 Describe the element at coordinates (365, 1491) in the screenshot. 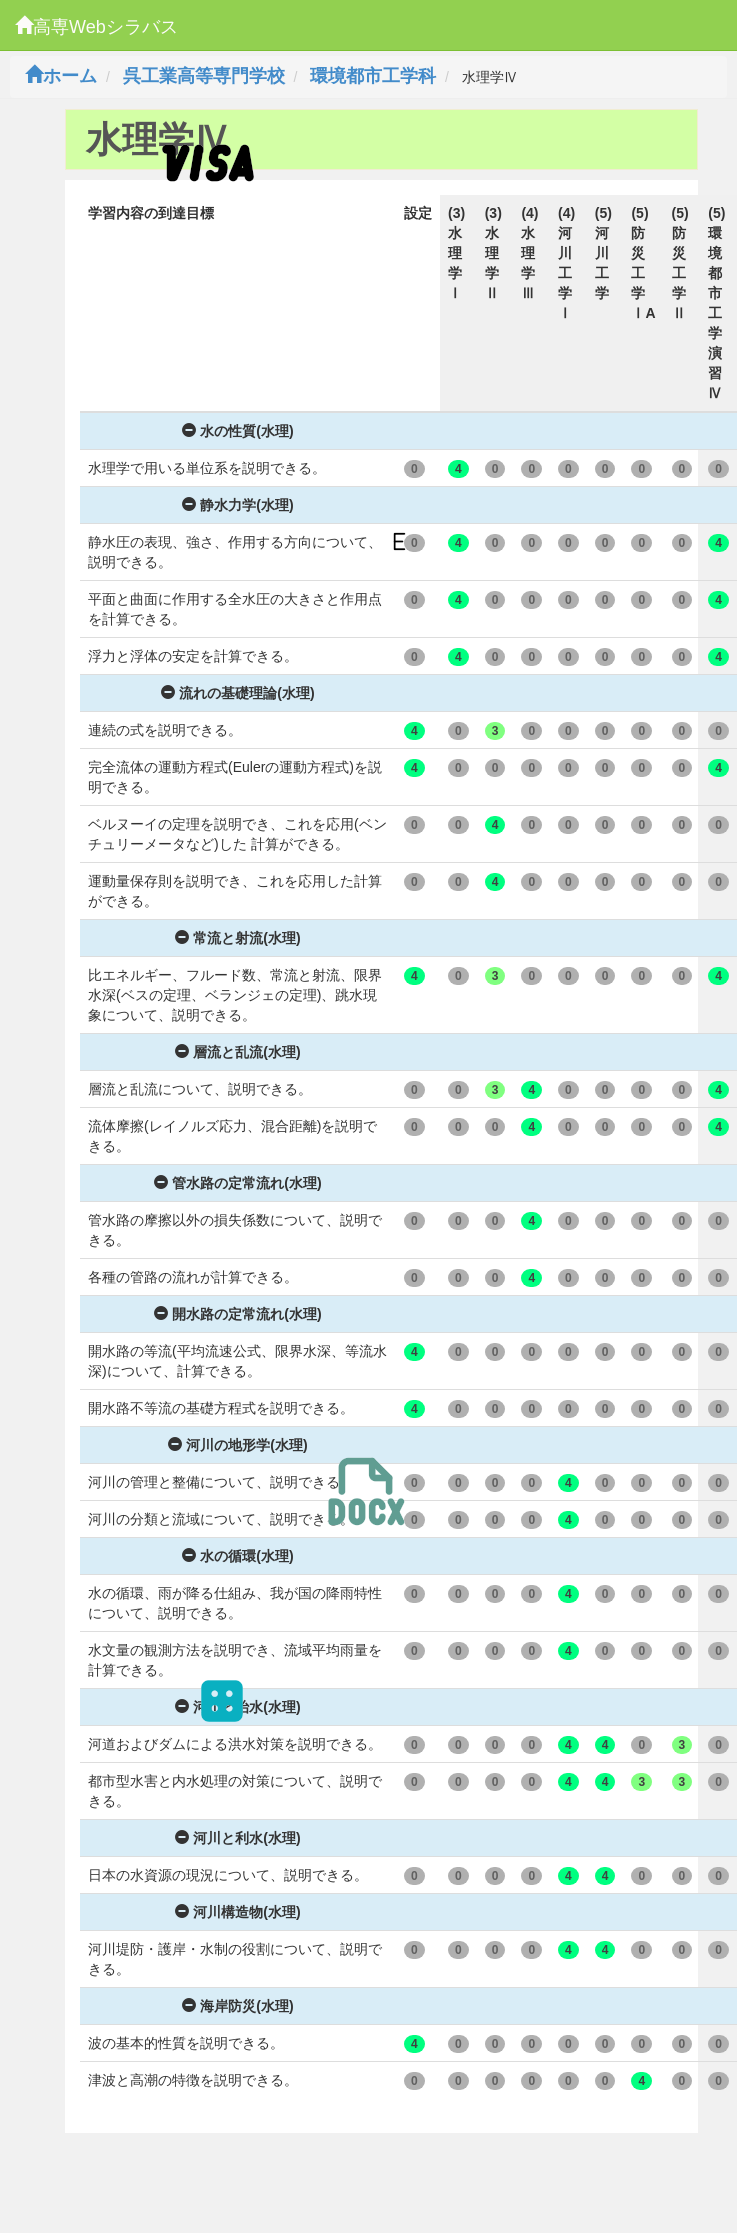

I see `indicates a Microsoft Word document file` at that location.